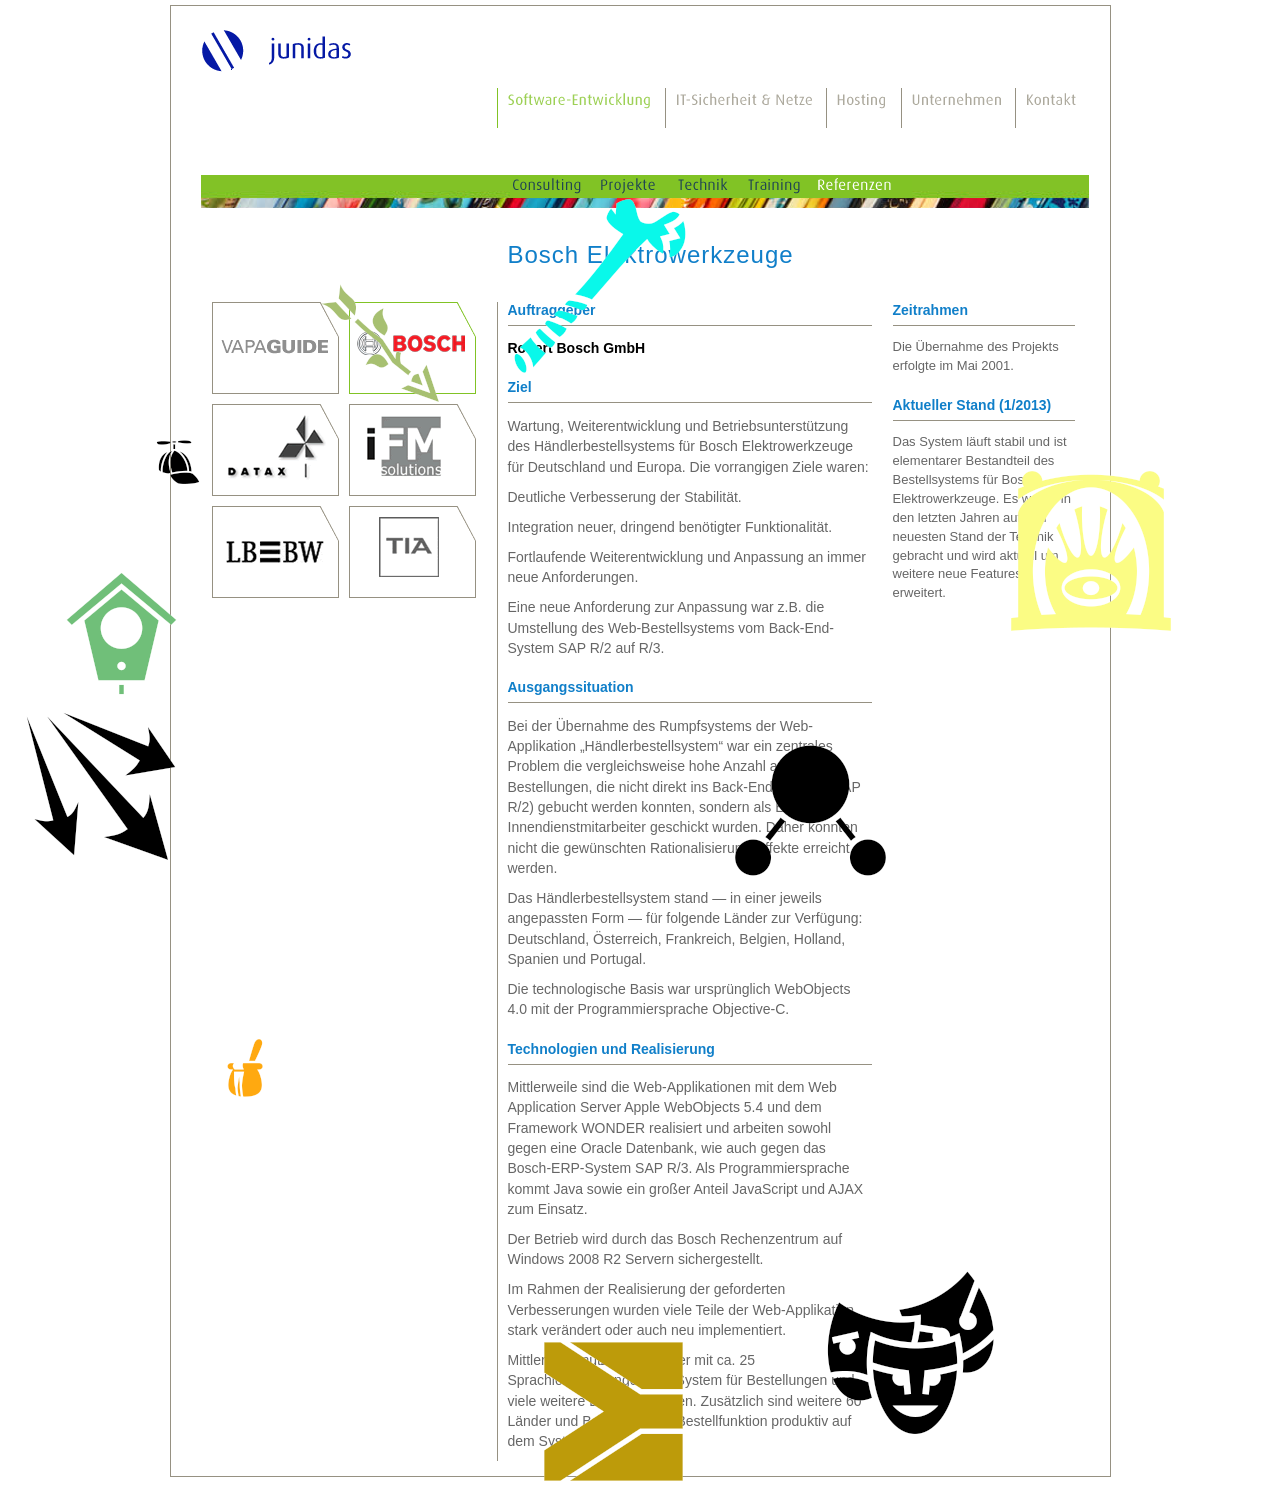 The width and height of the screenshot is (1280, 1487). What do you see at coordinates (177, 462) in the screenshot?
I see `select a playful or childlike avatar accessory` at bounding box center [177, 462].